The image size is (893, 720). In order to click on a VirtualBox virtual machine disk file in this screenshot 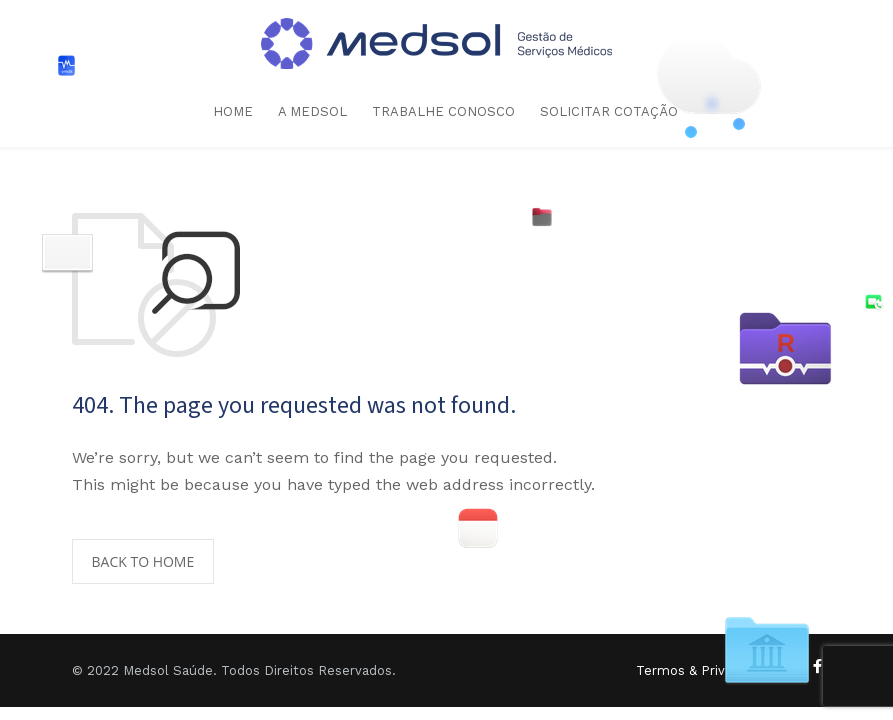, I will do `click(66, 65)`.